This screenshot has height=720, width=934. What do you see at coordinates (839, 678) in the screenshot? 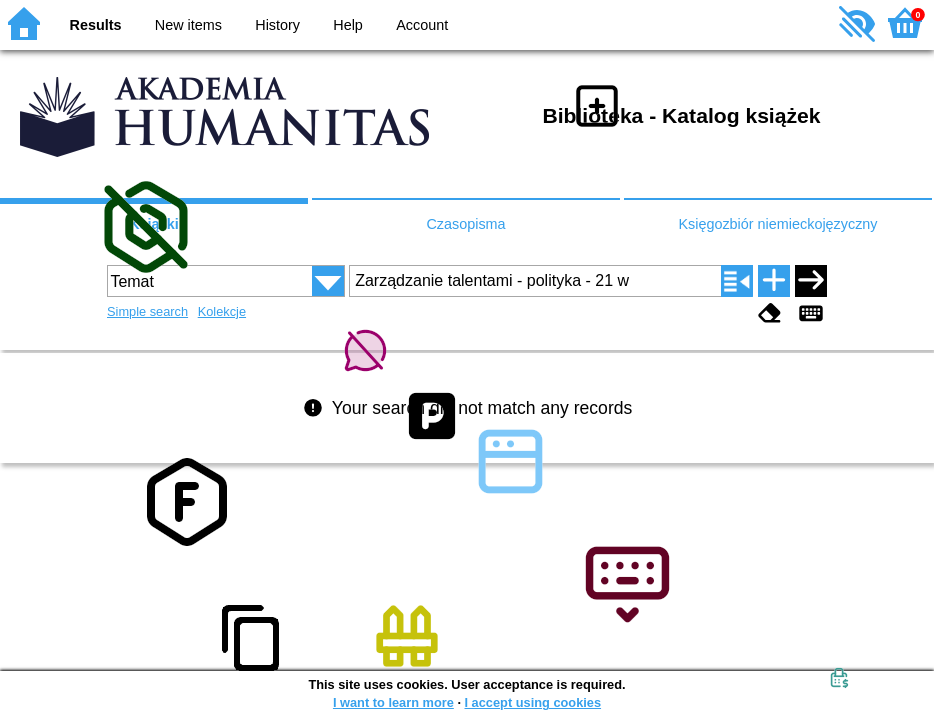
I see `open point of sale system` at bounding box center [839, 678].